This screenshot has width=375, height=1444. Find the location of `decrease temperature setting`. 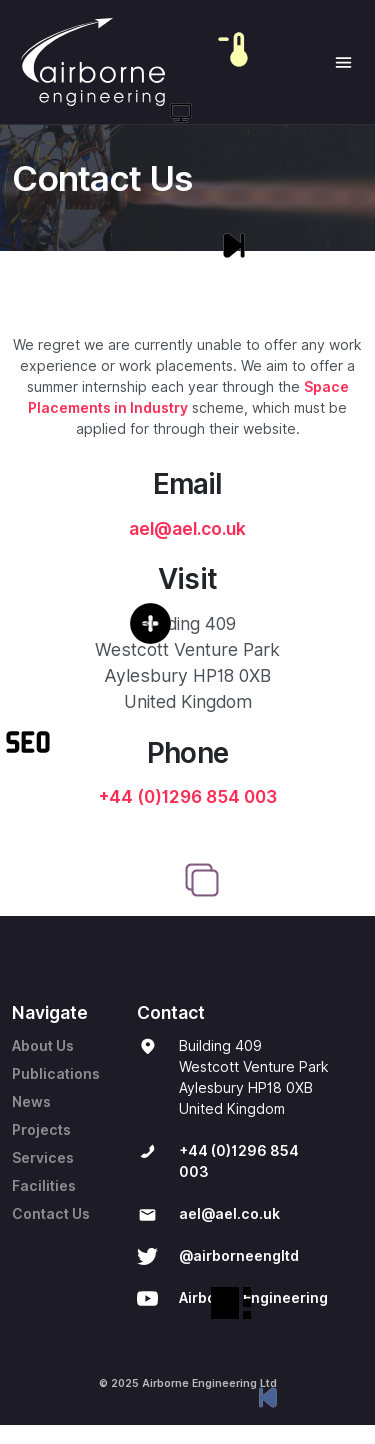

decrease temperature setting is located at coordinates (235, 49).